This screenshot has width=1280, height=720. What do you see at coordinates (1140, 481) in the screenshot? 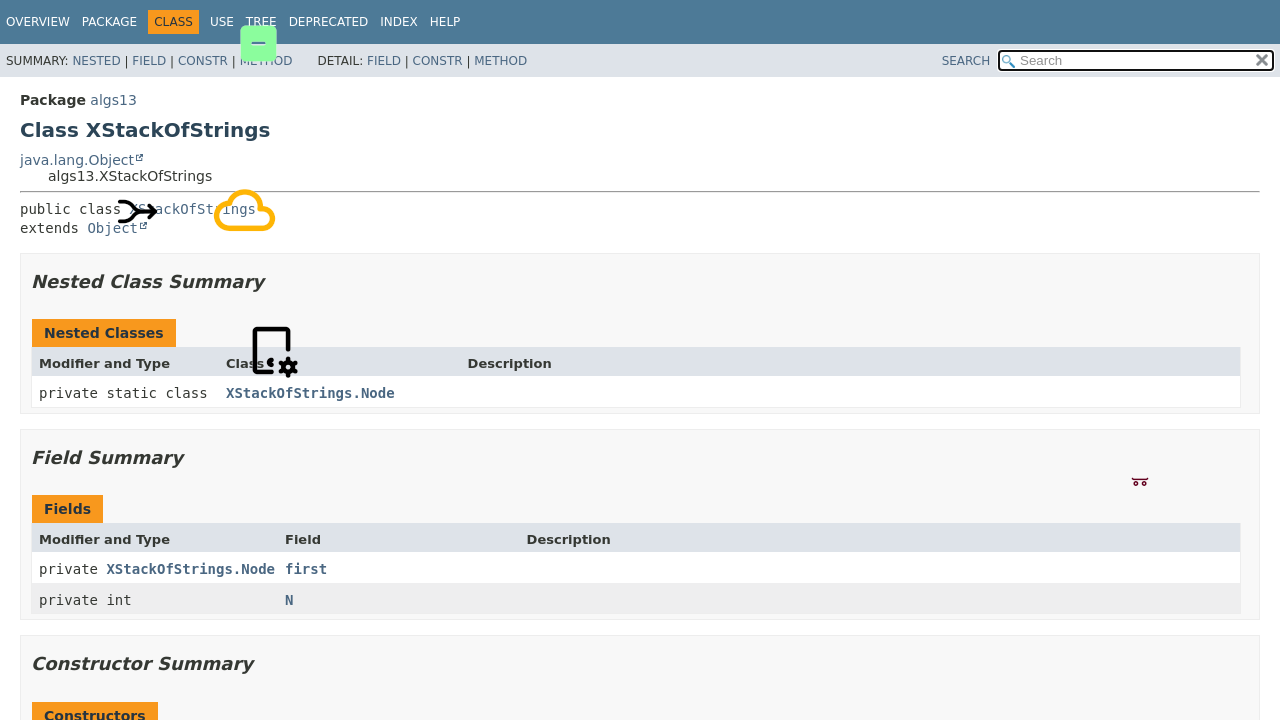
I see `browse skateboarding gear or products` at bounding box center [1140, 481].